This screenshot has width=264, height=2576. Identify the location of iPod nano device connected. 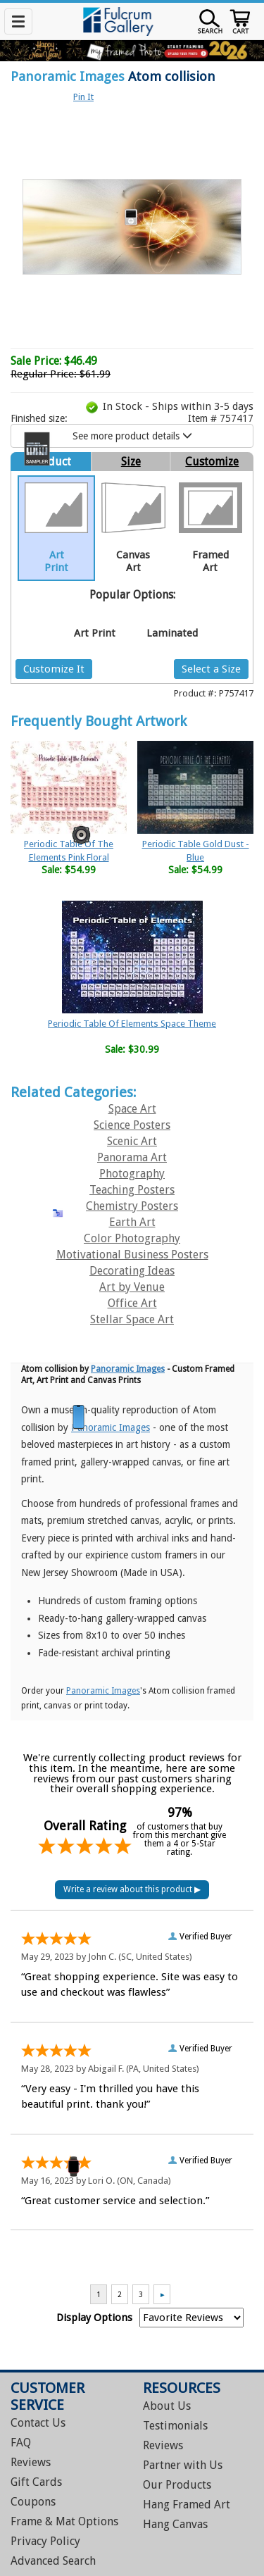
(131, 213).